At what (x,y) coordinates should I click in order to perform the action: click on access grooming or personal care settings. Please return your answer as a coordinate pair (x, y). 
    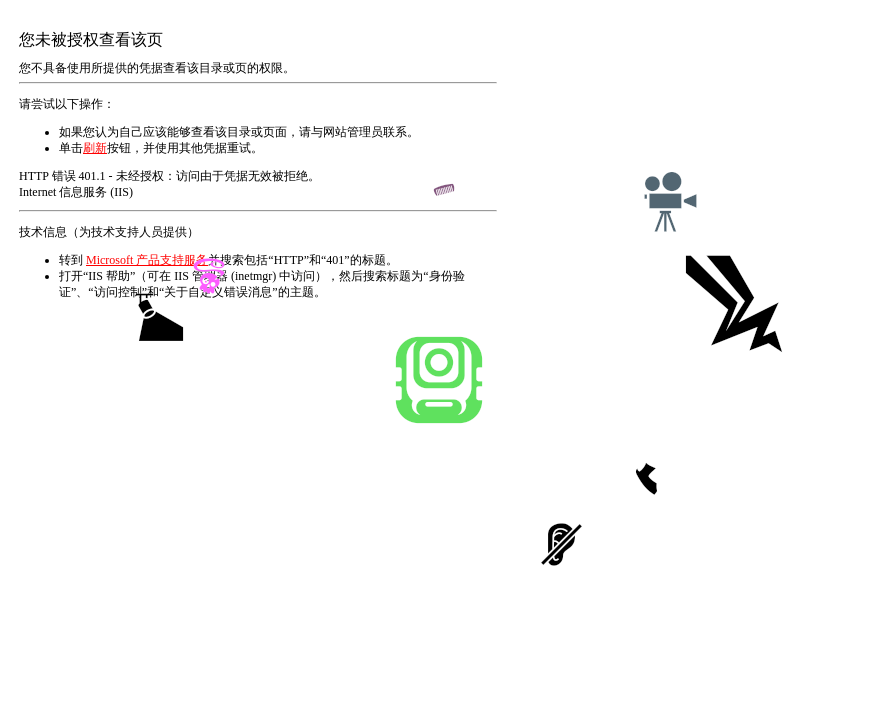
    Looking at the image, I should click on (444, 190).